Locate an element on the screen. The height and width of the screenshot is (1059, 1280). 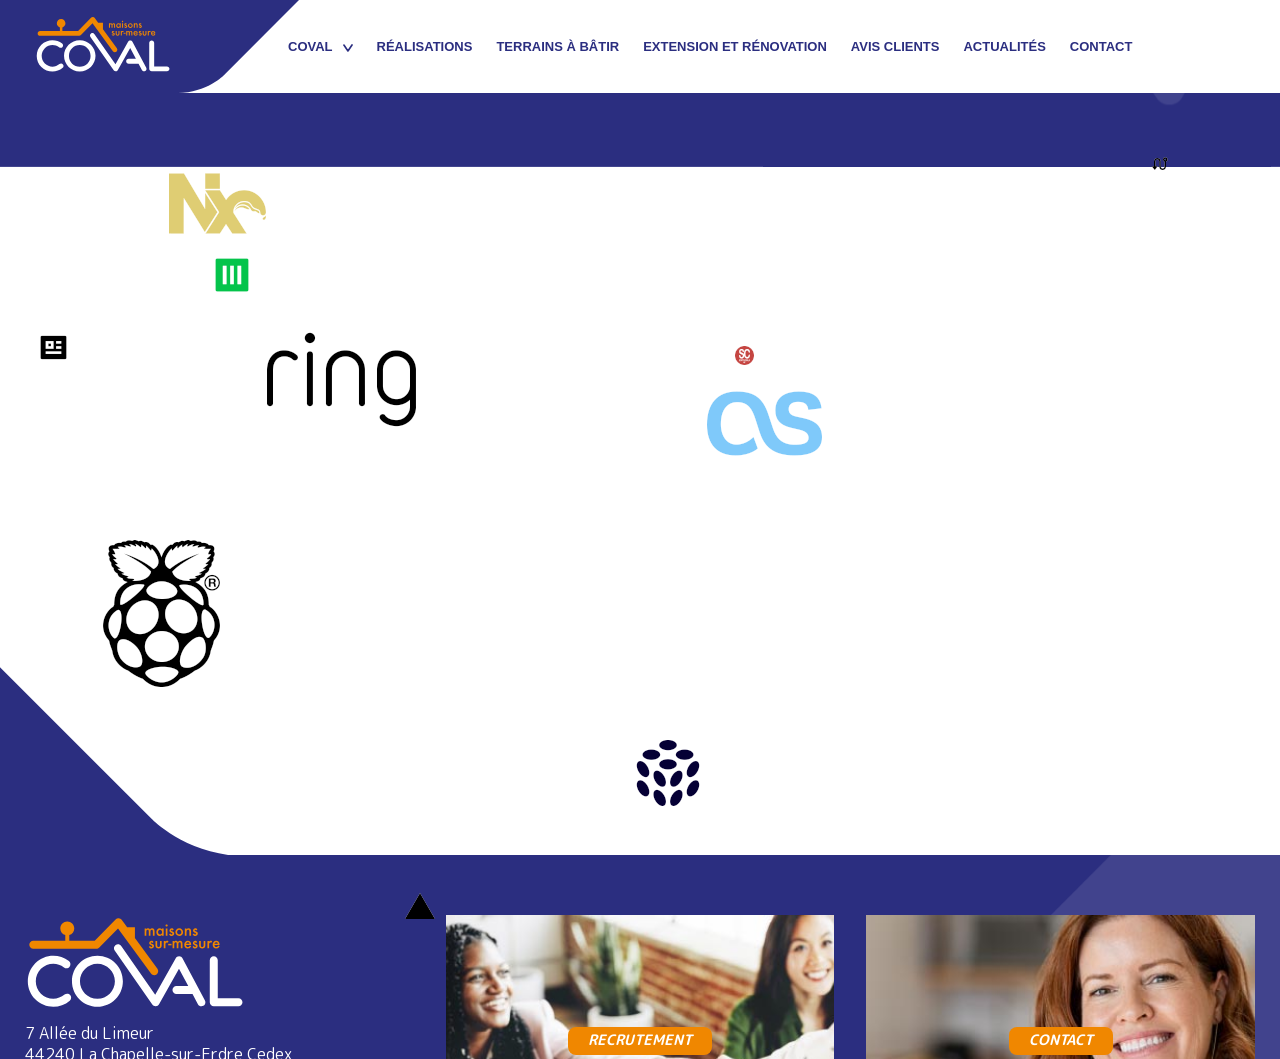
Vercel company logo is located at coordinates (420, 906).